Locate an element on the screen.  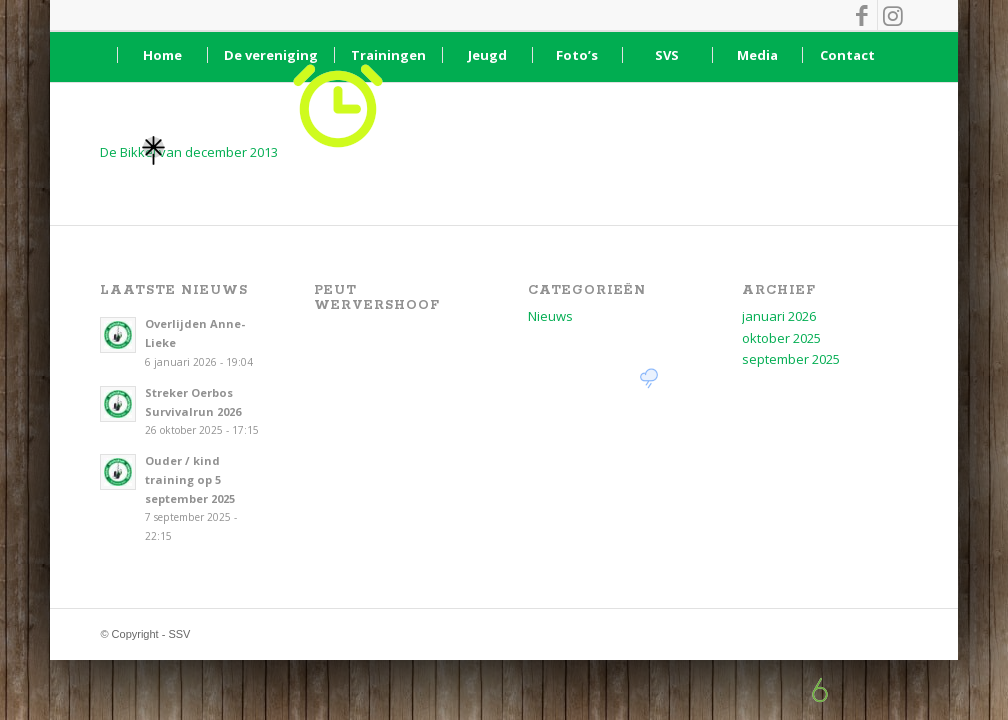
indicates rainy weather conditions is located at coordinates (649, 378).